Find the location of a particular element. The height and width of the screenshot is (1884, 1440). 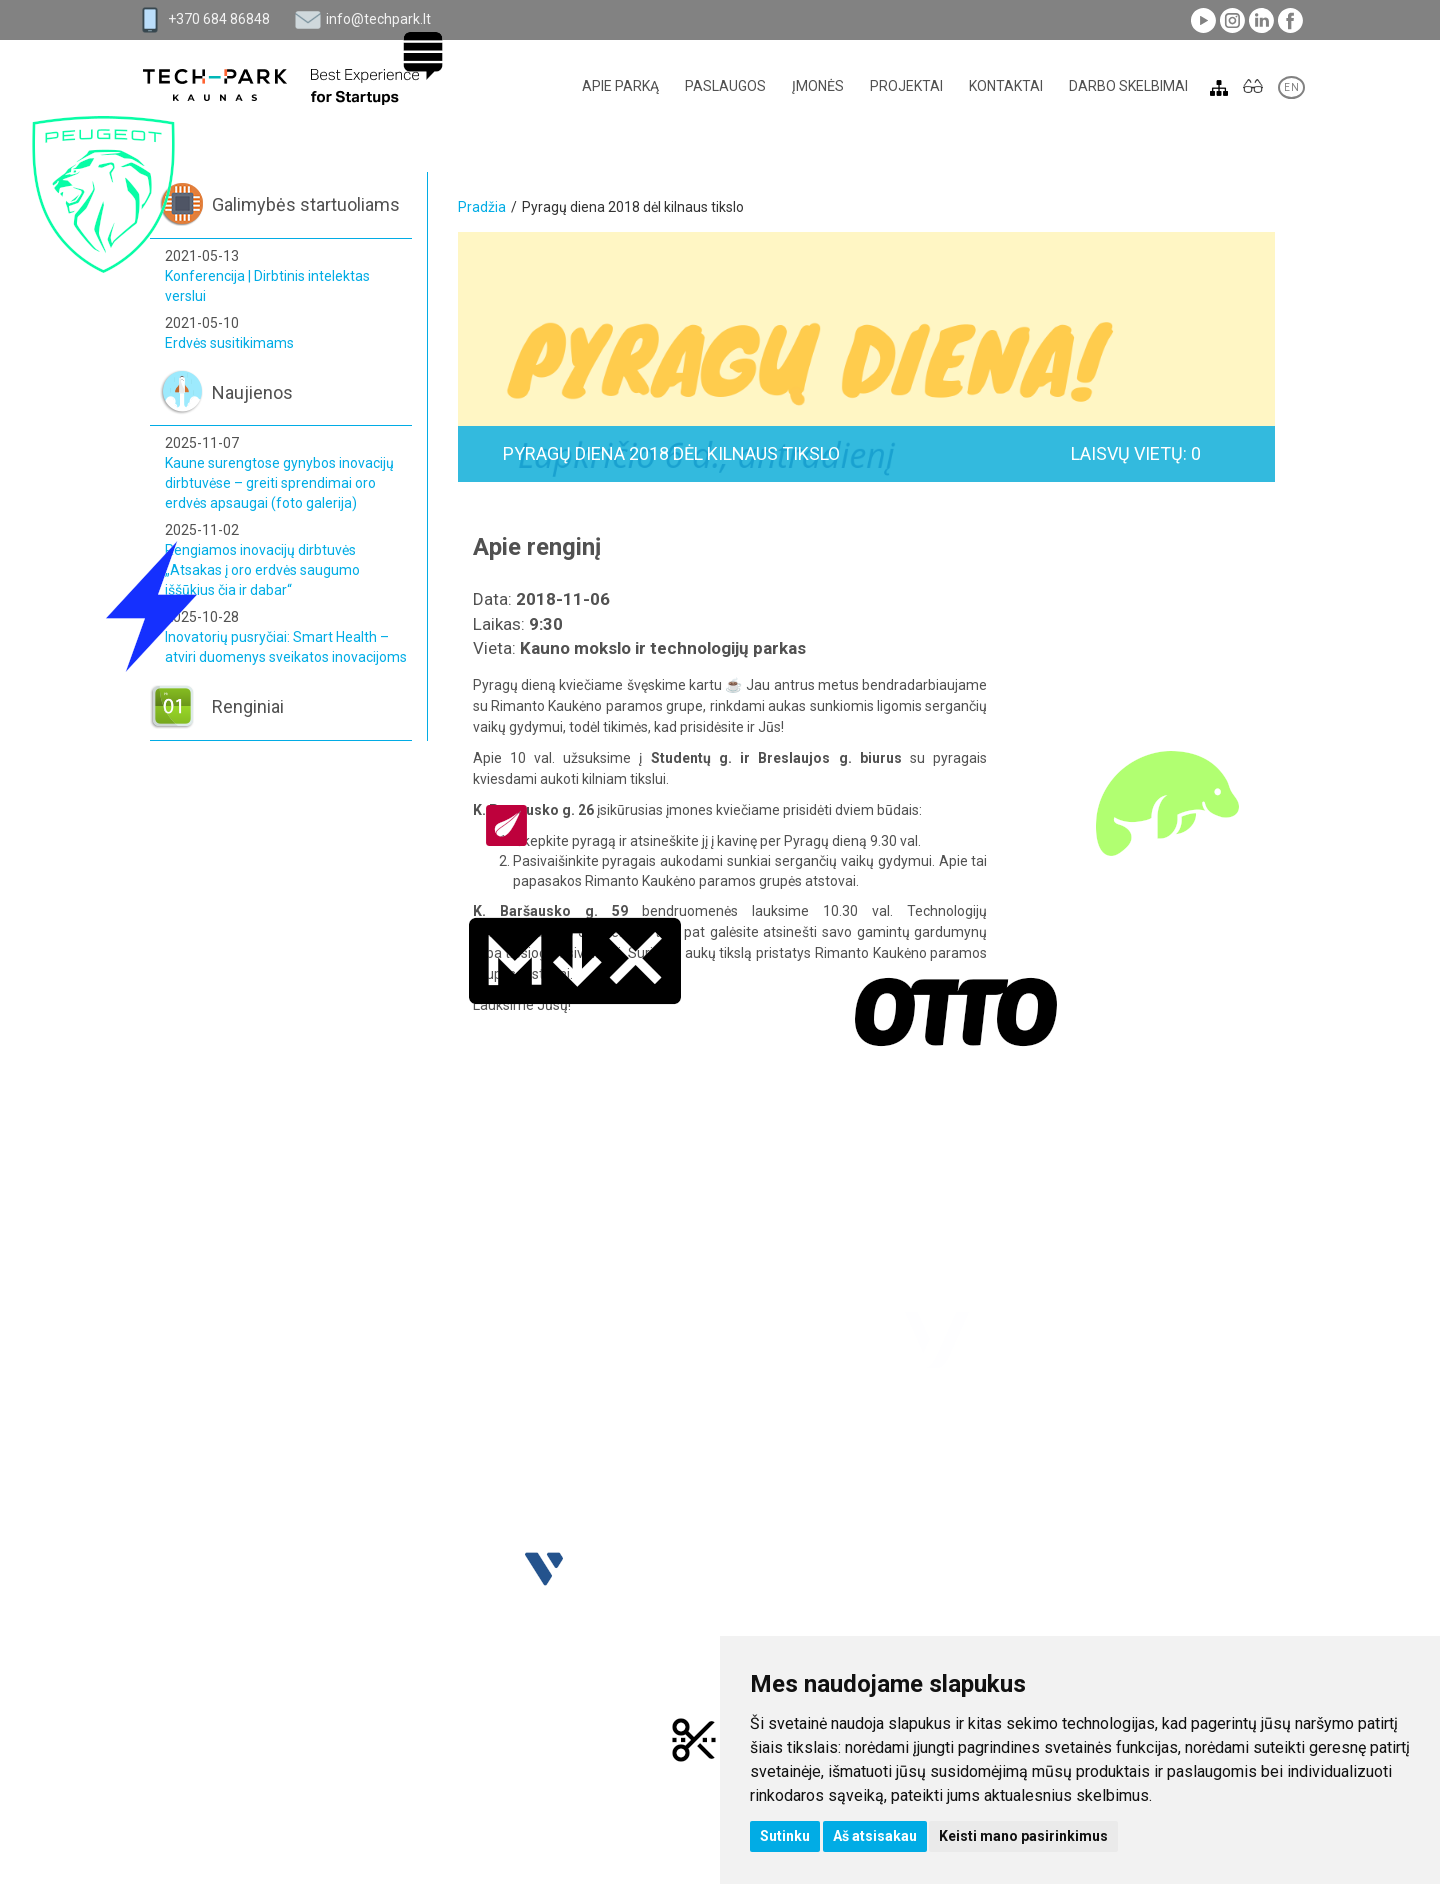

Peugeot brand logo is located at coordinates (103, 194).